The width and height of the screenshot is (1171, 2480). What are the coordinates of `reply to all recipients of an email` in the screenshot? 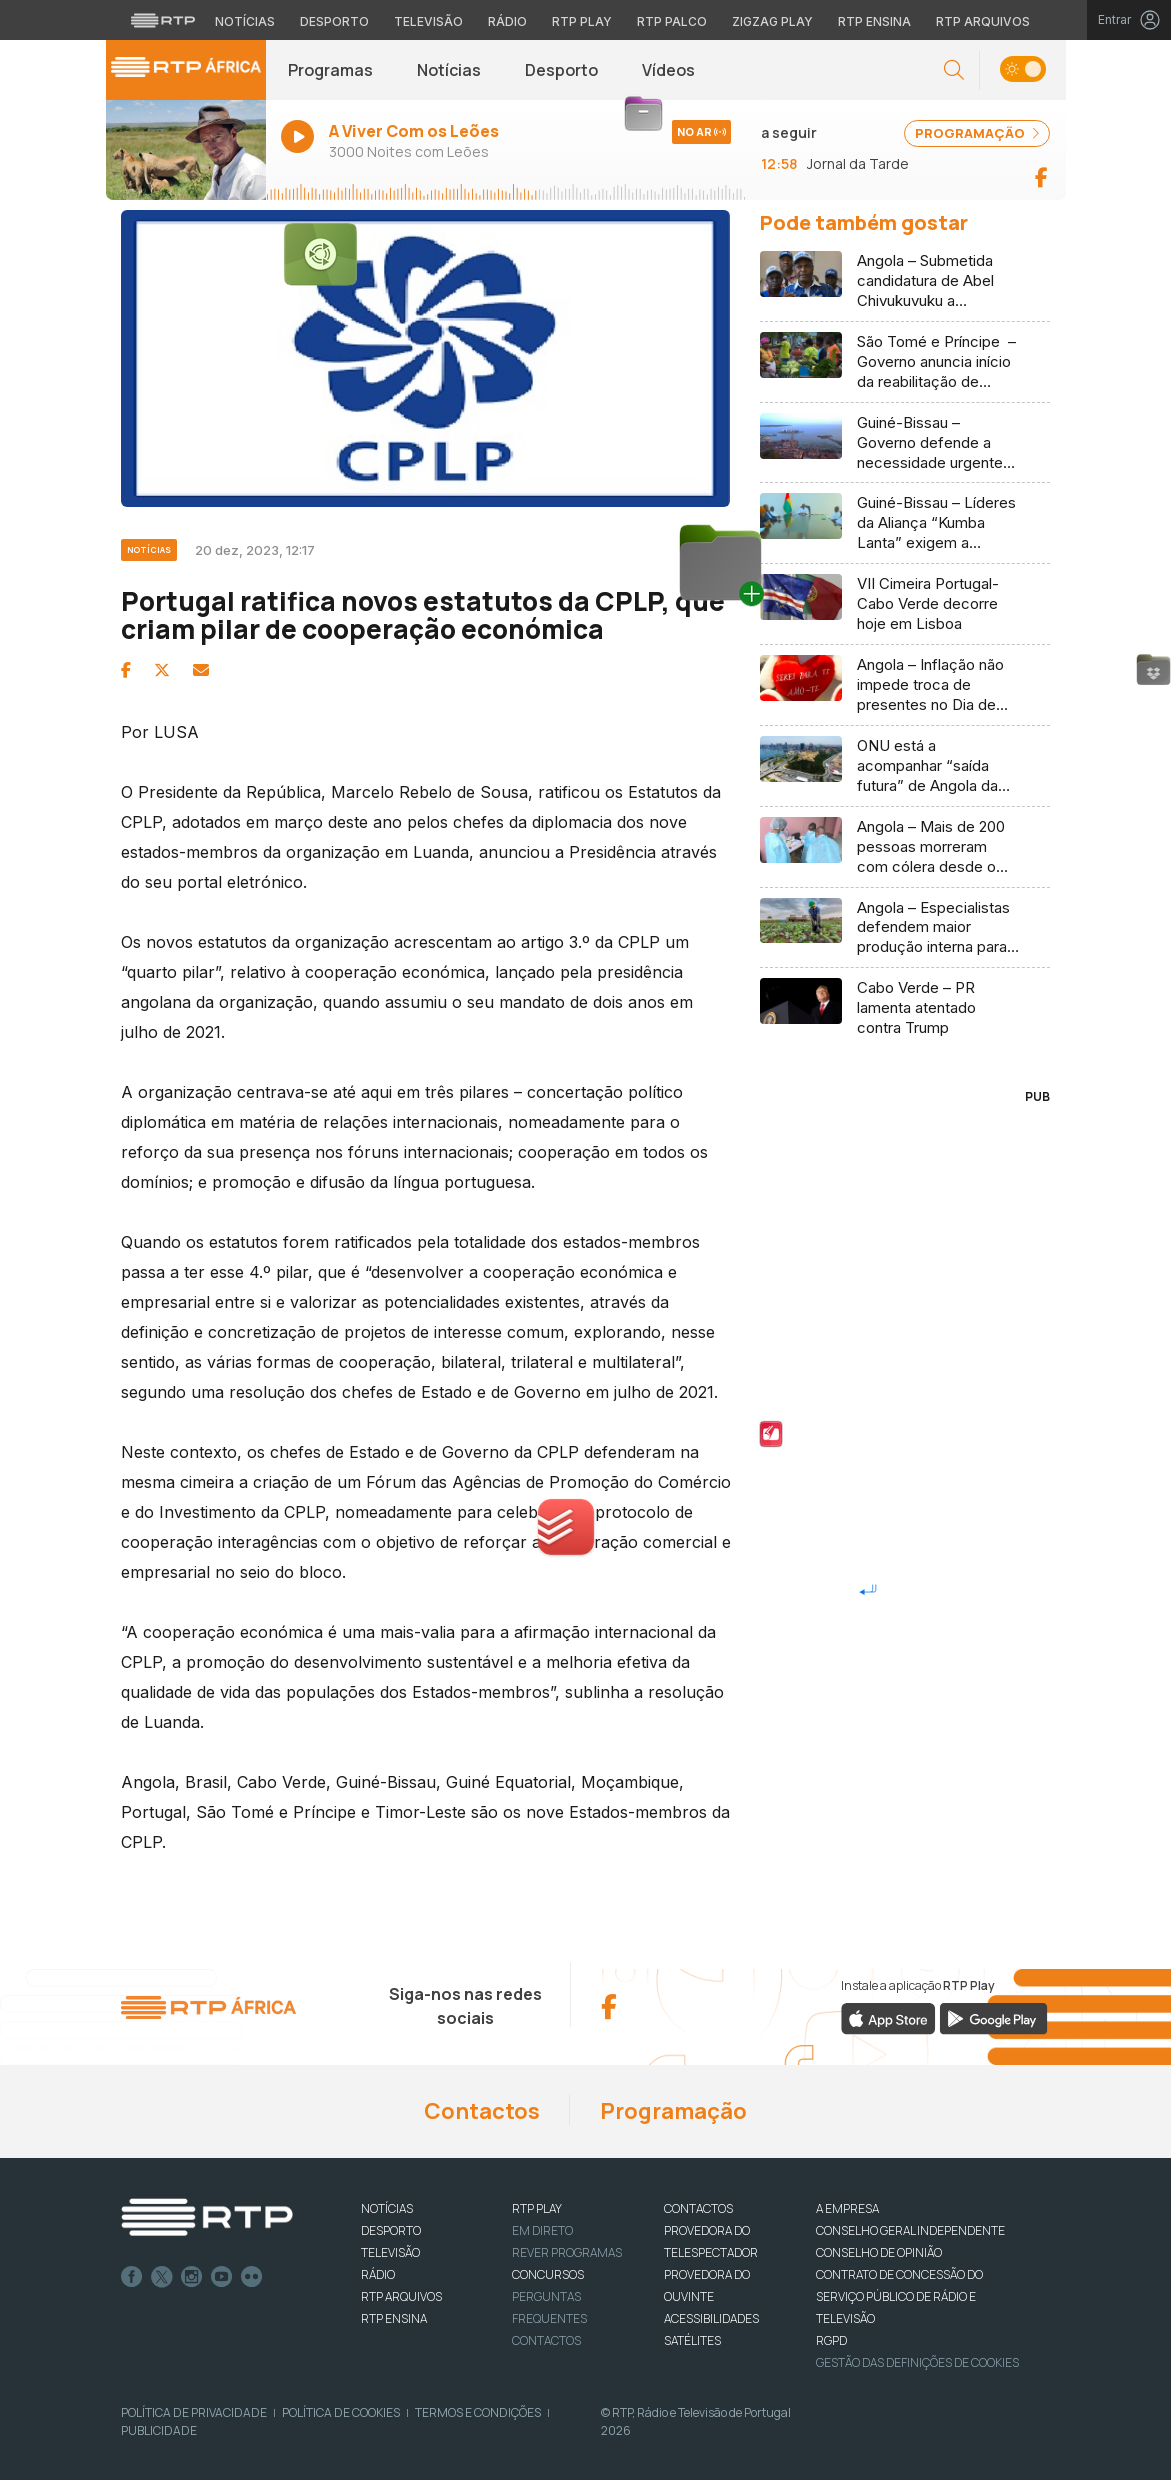 It's located at (867, 1588).